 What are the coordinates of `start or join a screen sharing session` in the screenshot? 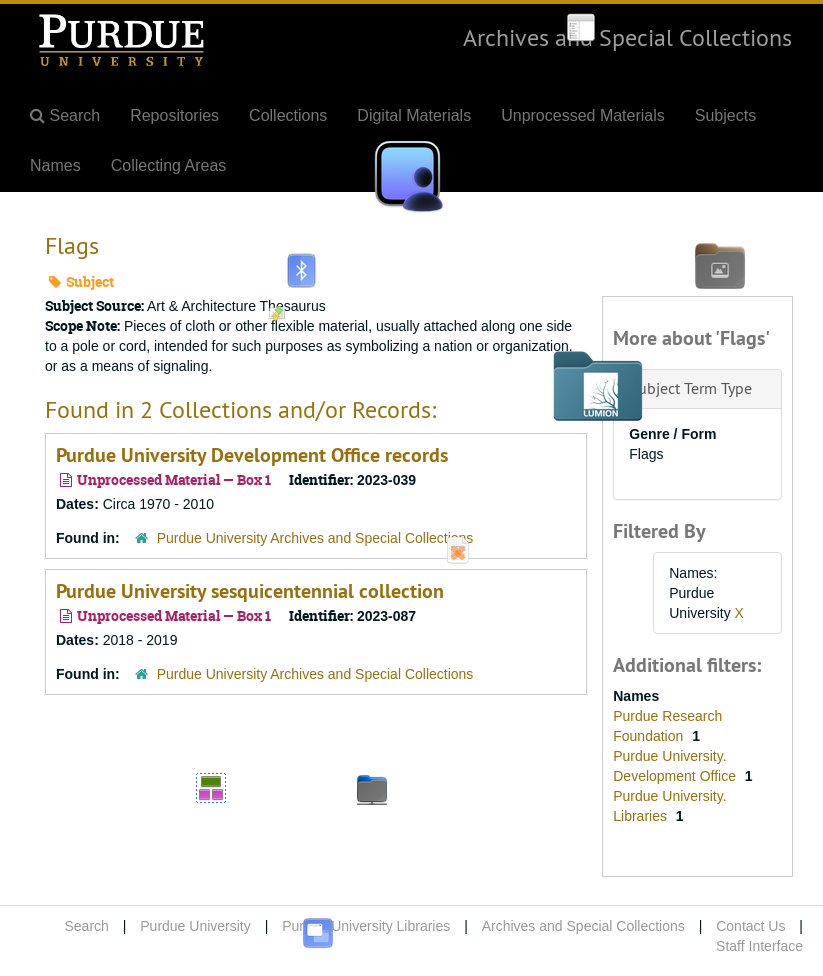 It's located at (407, 173).